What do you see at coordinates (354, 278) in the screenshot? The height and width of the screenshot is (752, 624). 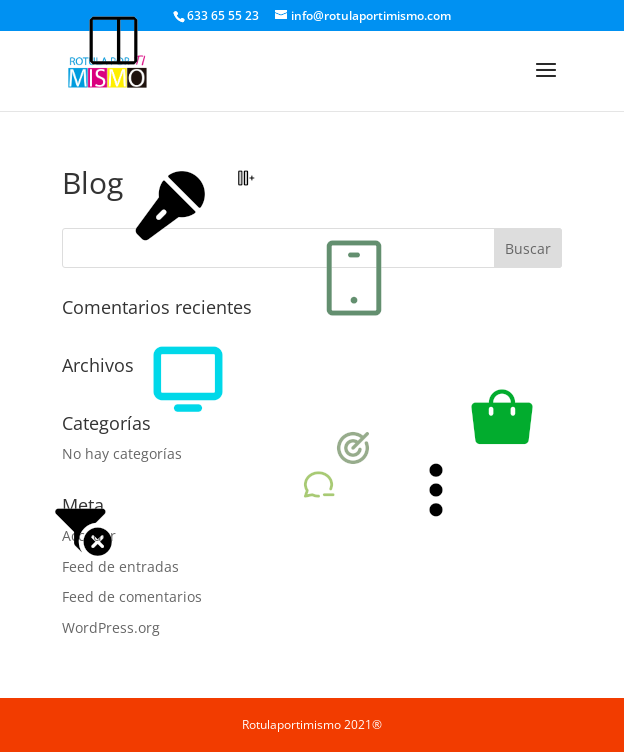 I see `view mobile device settings` at bounding box center [354, 278].